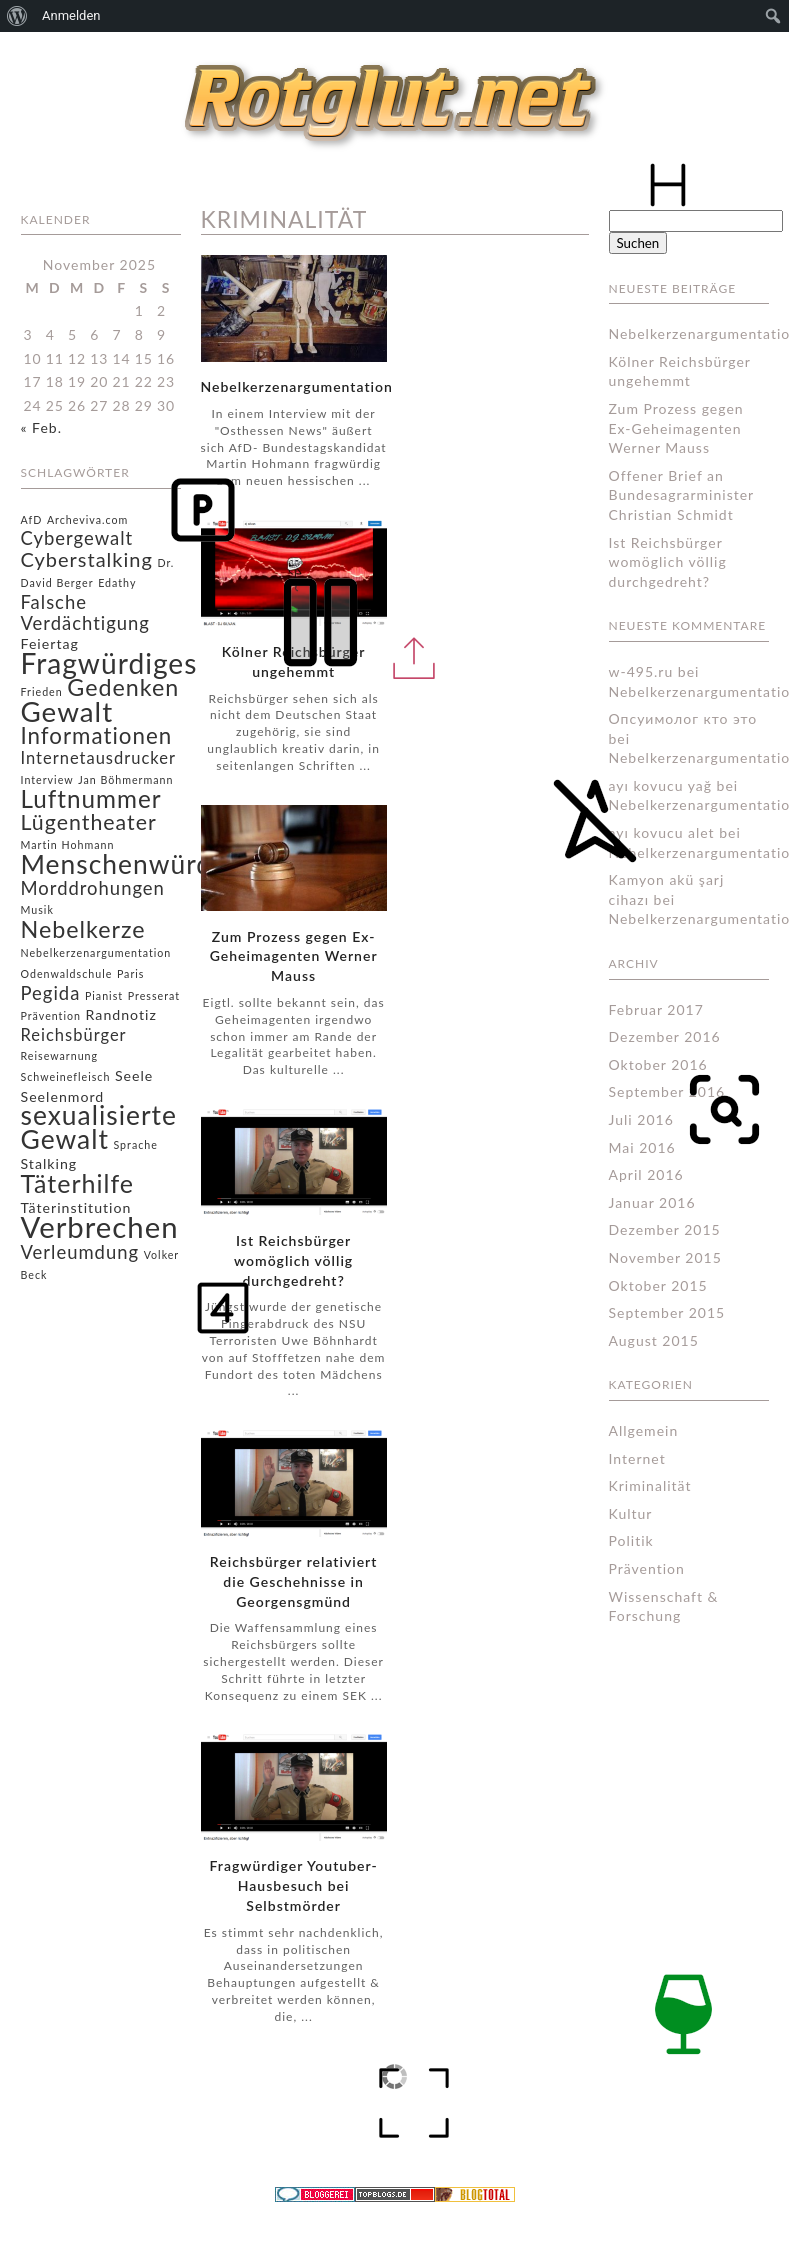 Image resolution: width=789 pixels, height=2257 pixels. I want to click on expand to fullscreen mode, so click(414, 2103).